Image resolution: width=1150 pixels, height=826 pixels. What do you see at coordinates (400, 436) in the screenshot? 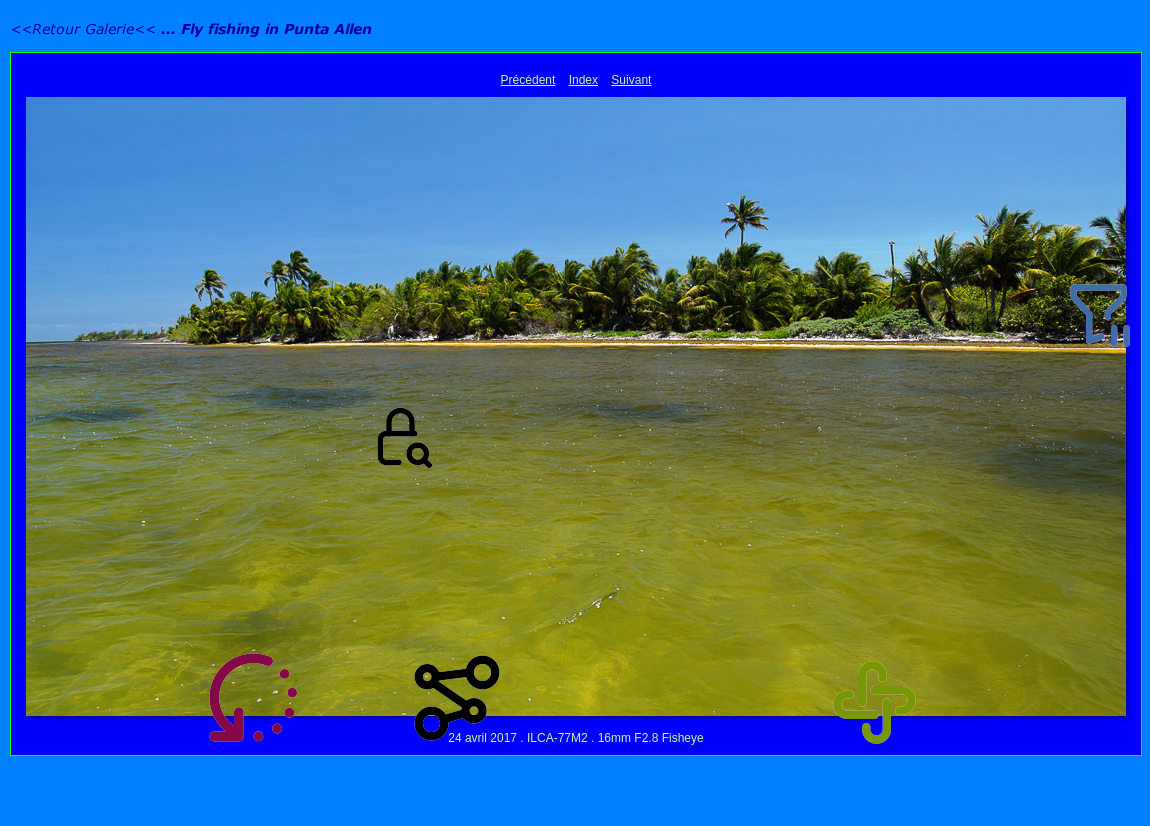
I see `search for locked or encrypted files` at bounding box center [400, 436].